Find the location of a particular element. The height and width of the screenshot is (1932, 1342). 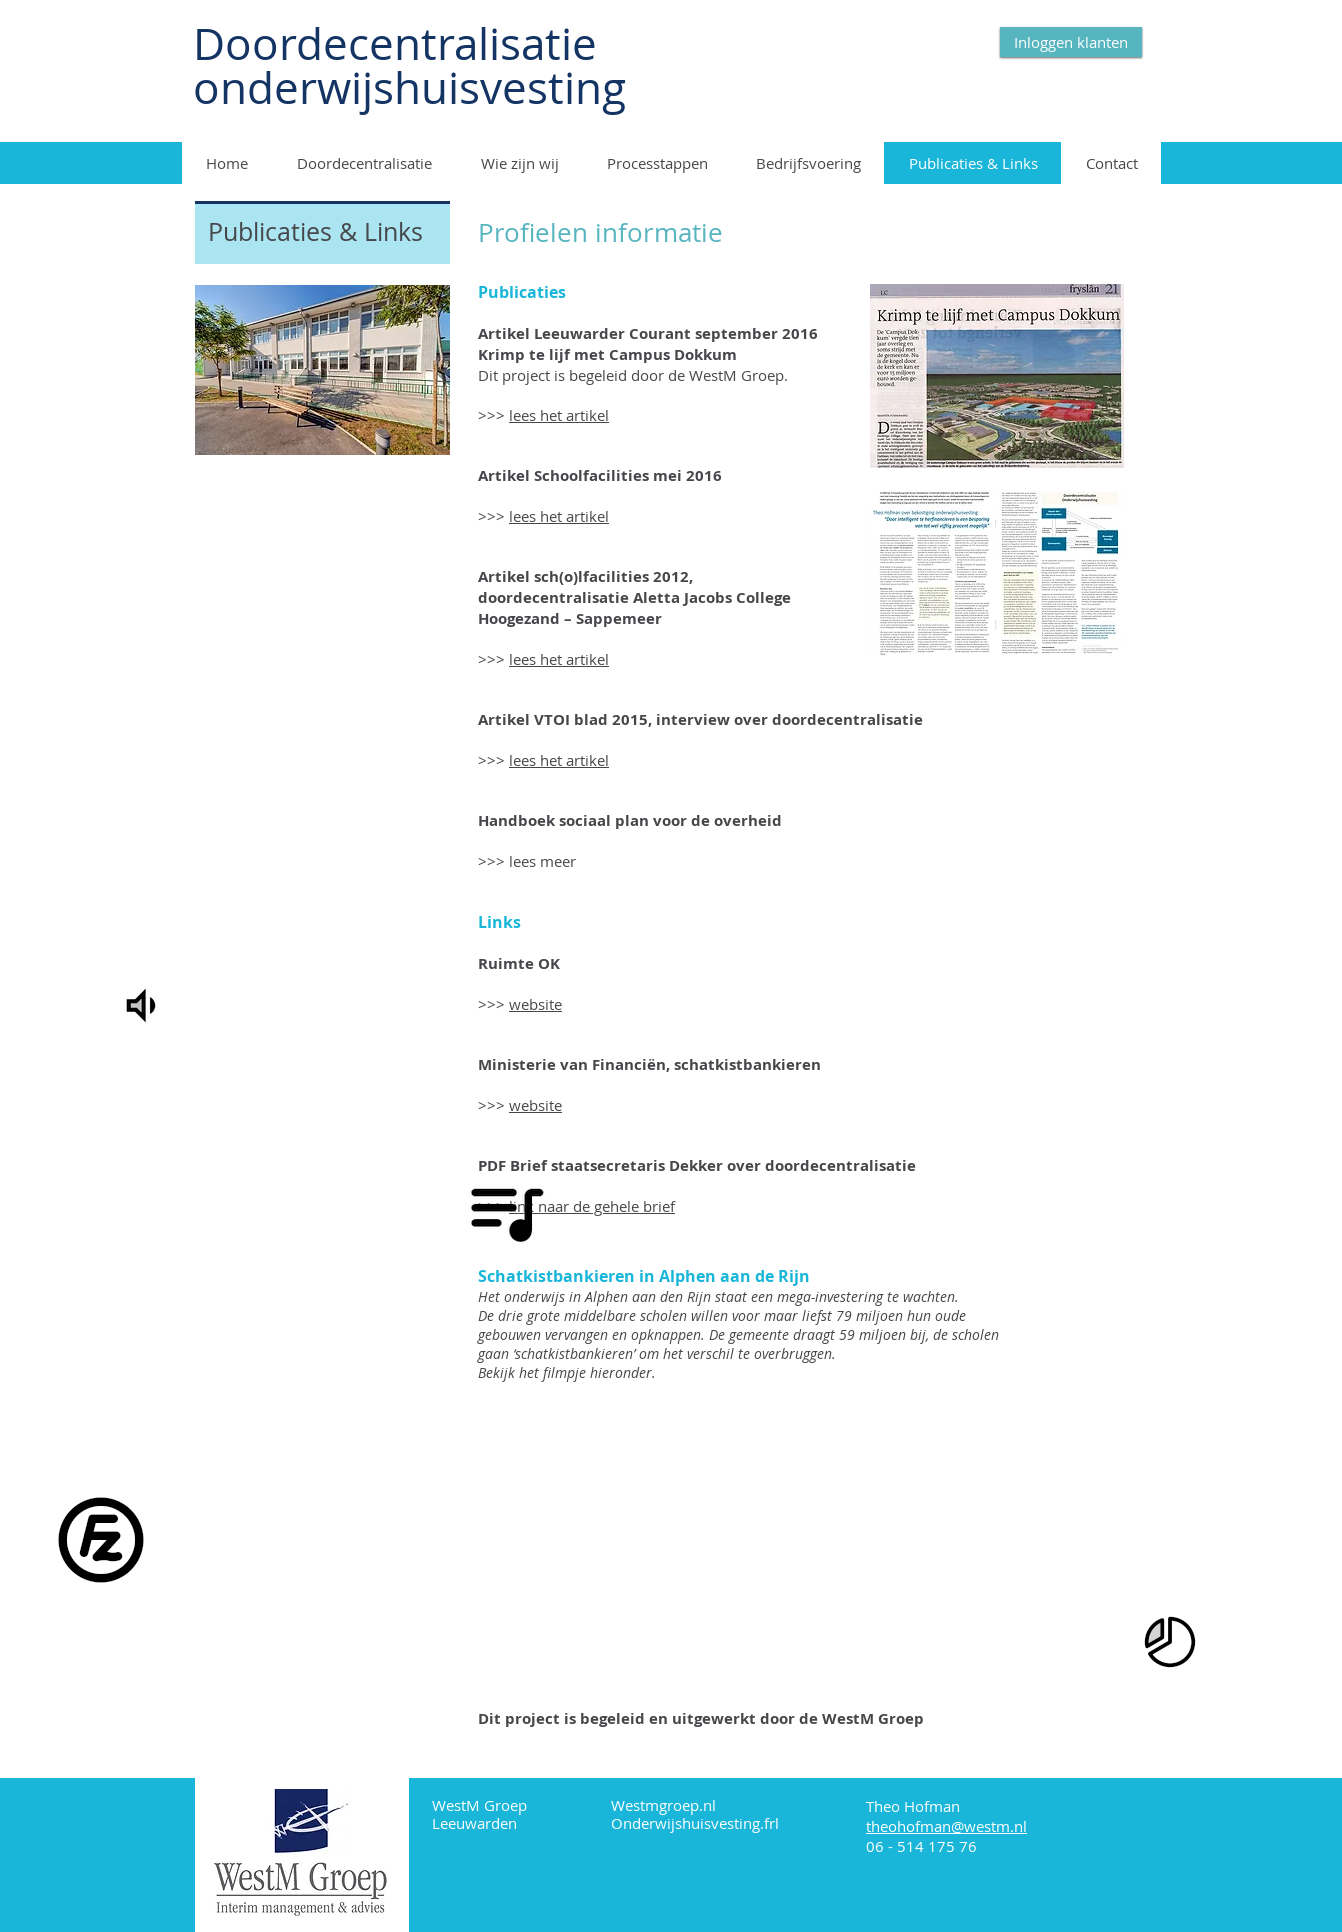

decrease audio volume is located at coordinates (141, 1005).